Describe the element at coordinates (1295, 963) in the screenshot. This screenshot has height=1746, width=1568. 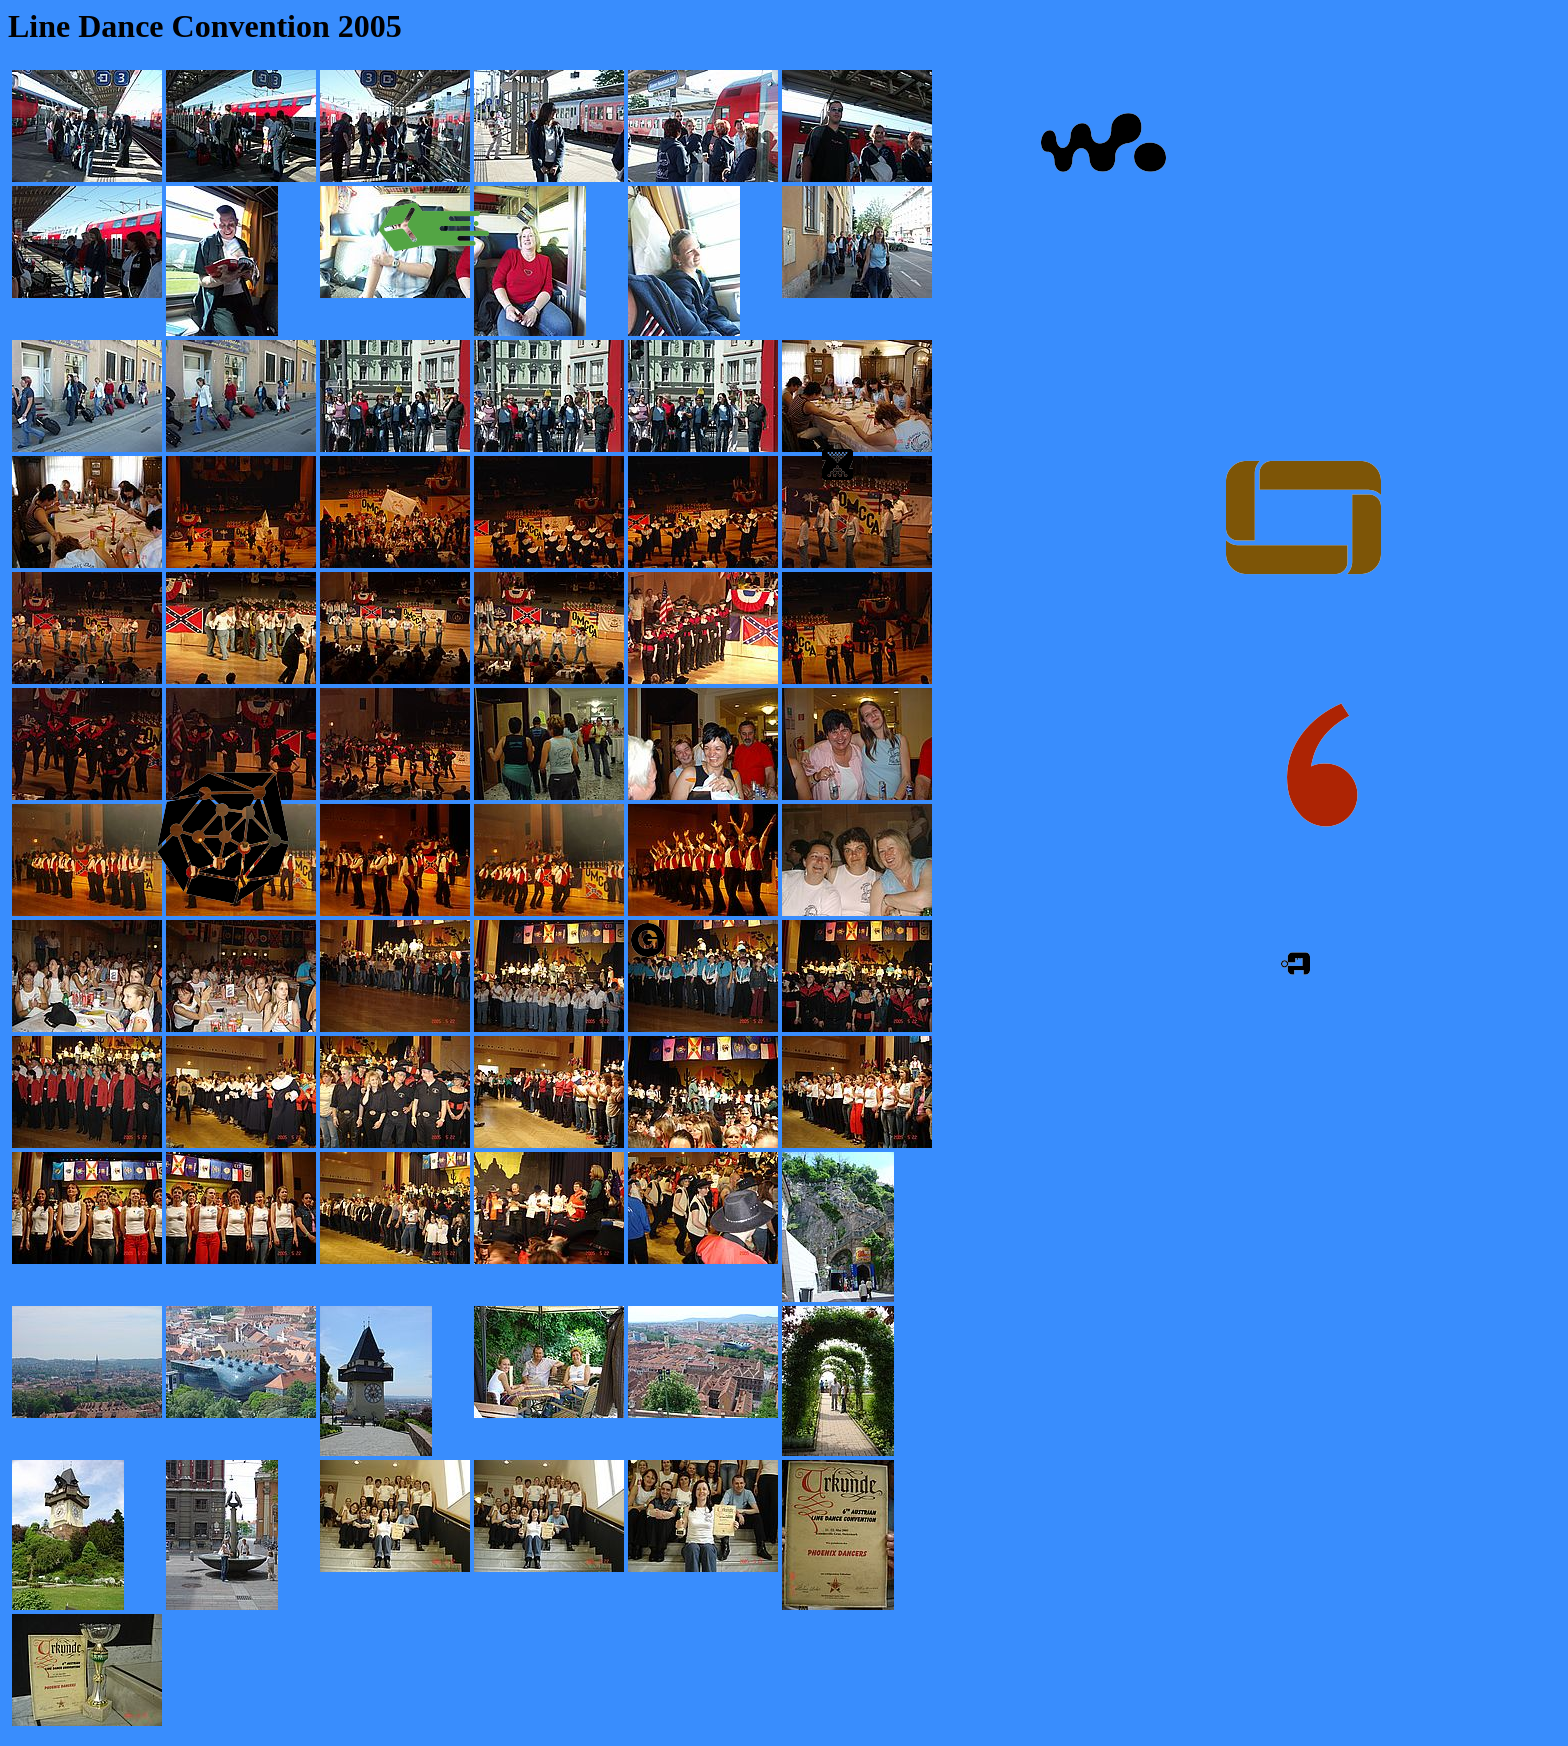
I see `open authentik identity provider settings` at that location.